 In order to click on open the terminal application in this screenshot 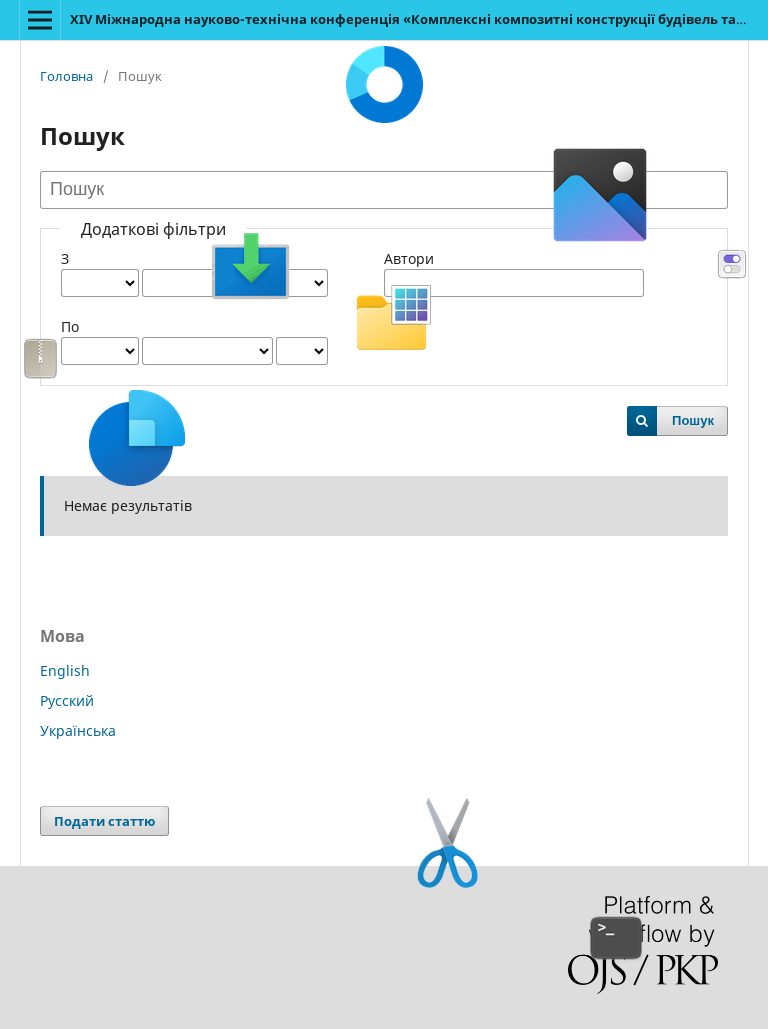, I will do `click(616, 938)`.